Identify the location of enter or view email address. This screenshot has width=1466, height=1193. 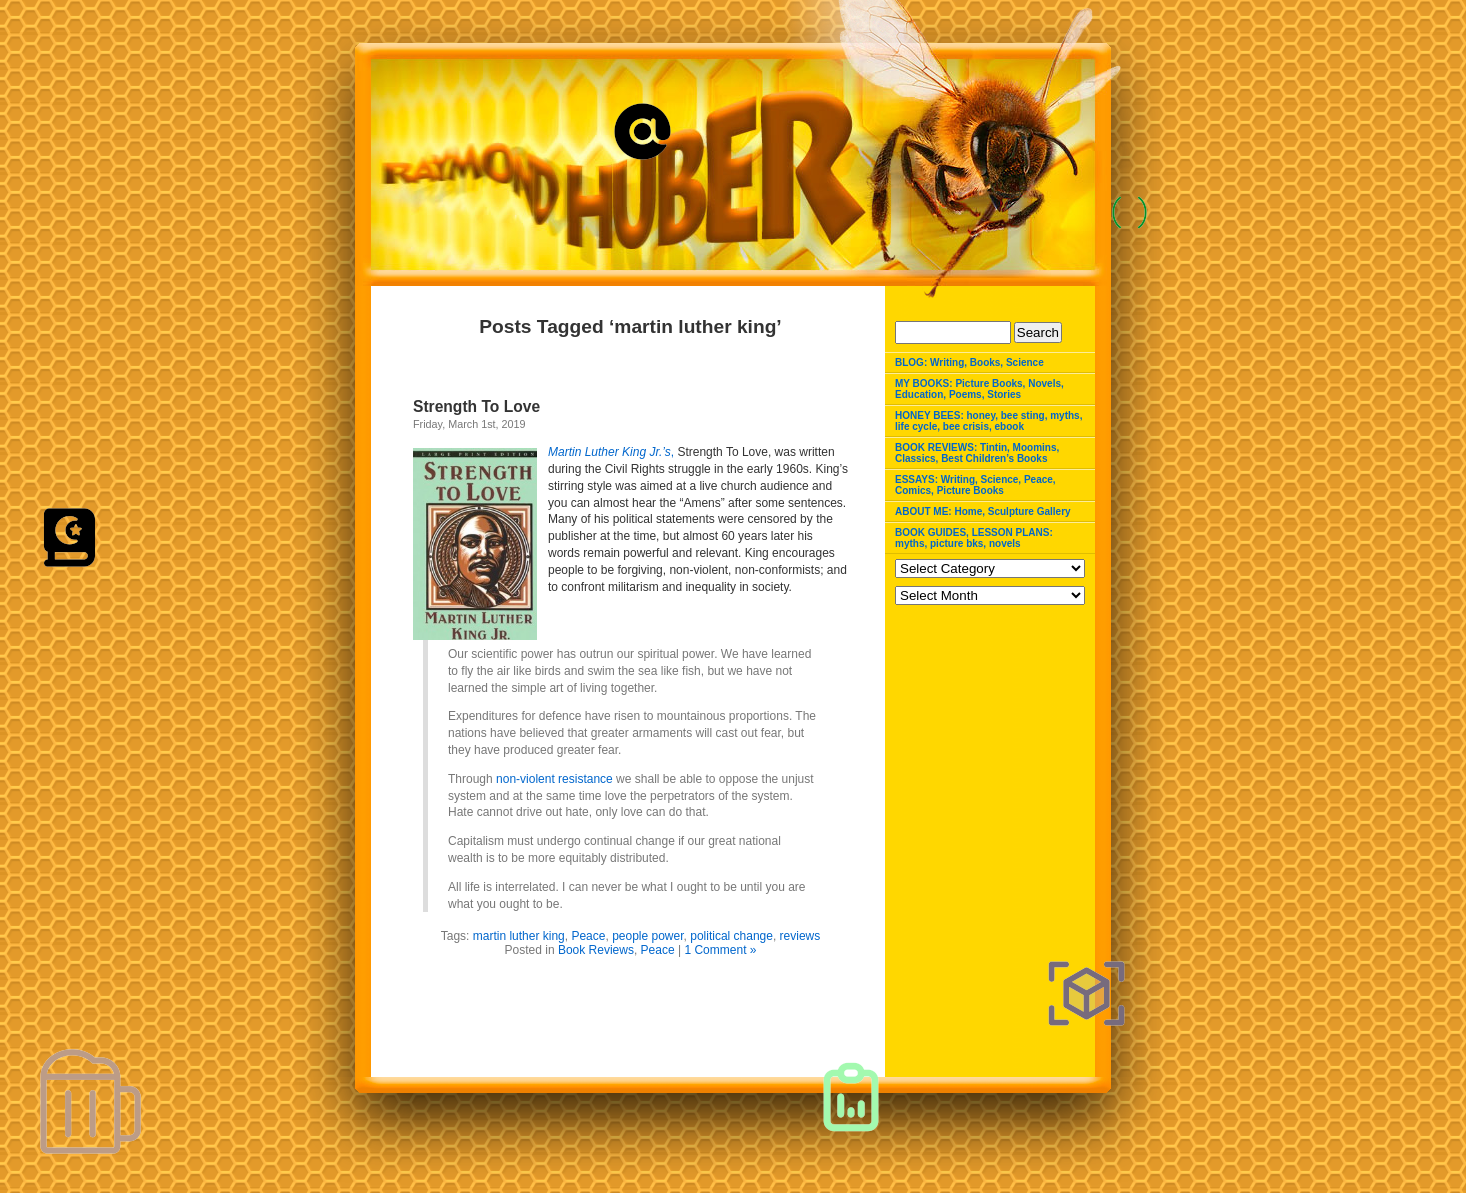
(642, 131).